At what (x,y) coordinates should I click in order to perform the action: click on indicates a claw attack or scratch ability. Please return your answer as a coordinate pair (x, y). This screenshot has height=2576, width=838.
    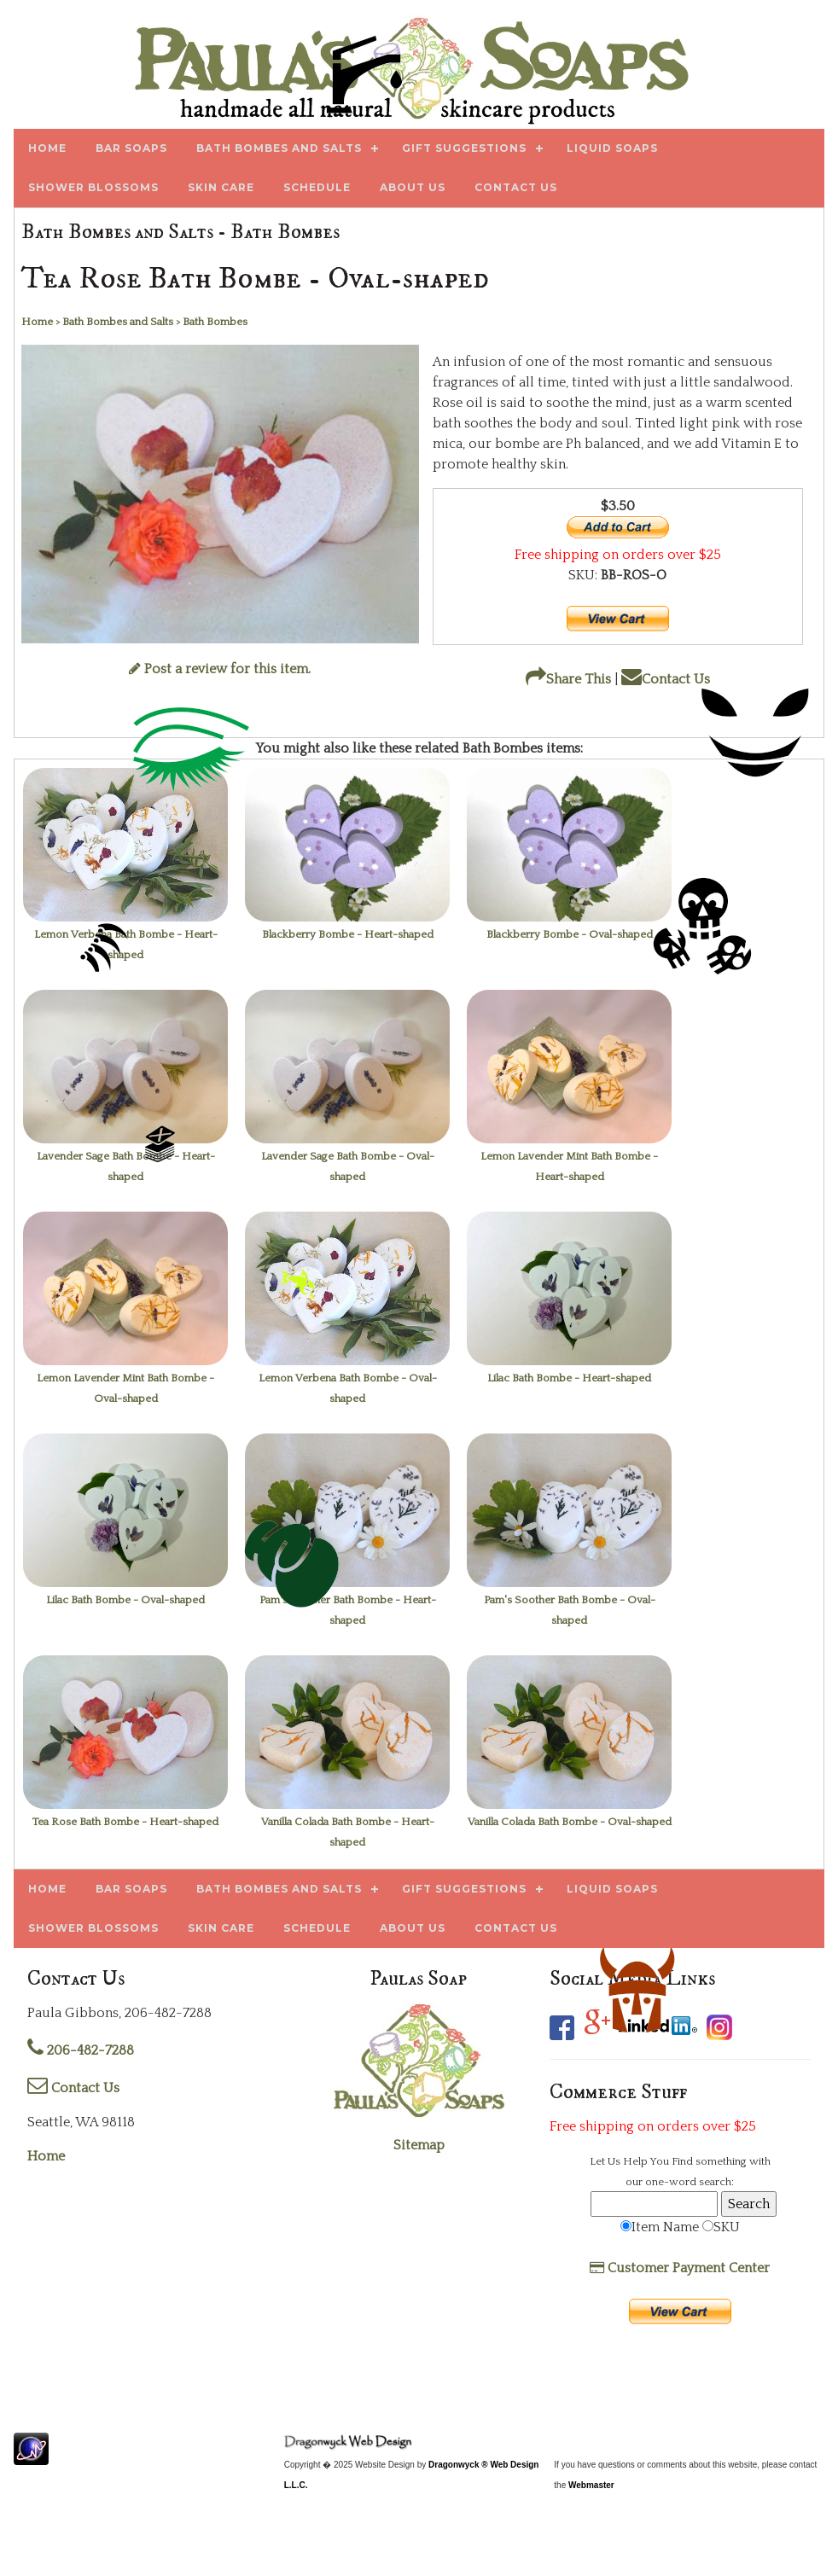
    Looking at the image, I should click on (104, 947).